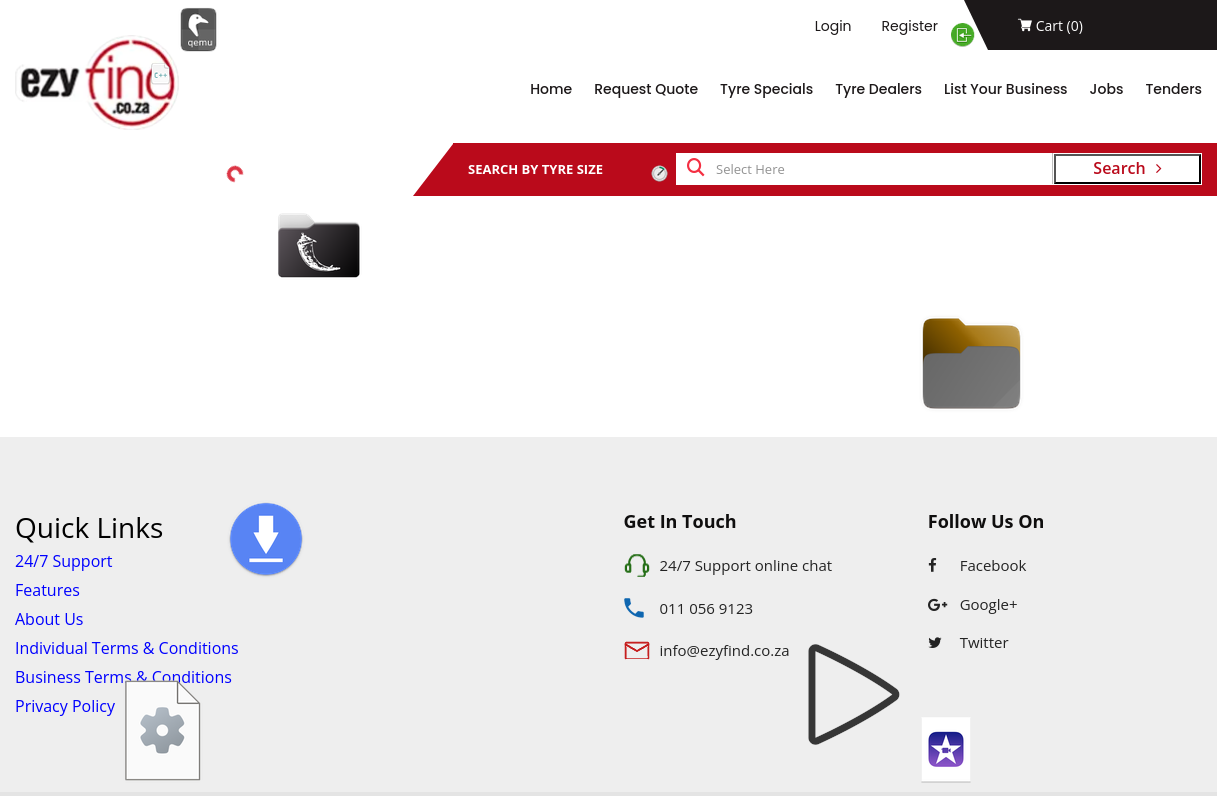 Image resolution: width=1217 pixels, height=796 pixels. What do you see at coordinates (851, 694) in the screenshot?
I see `play media content` at bounding box center [851, 694].